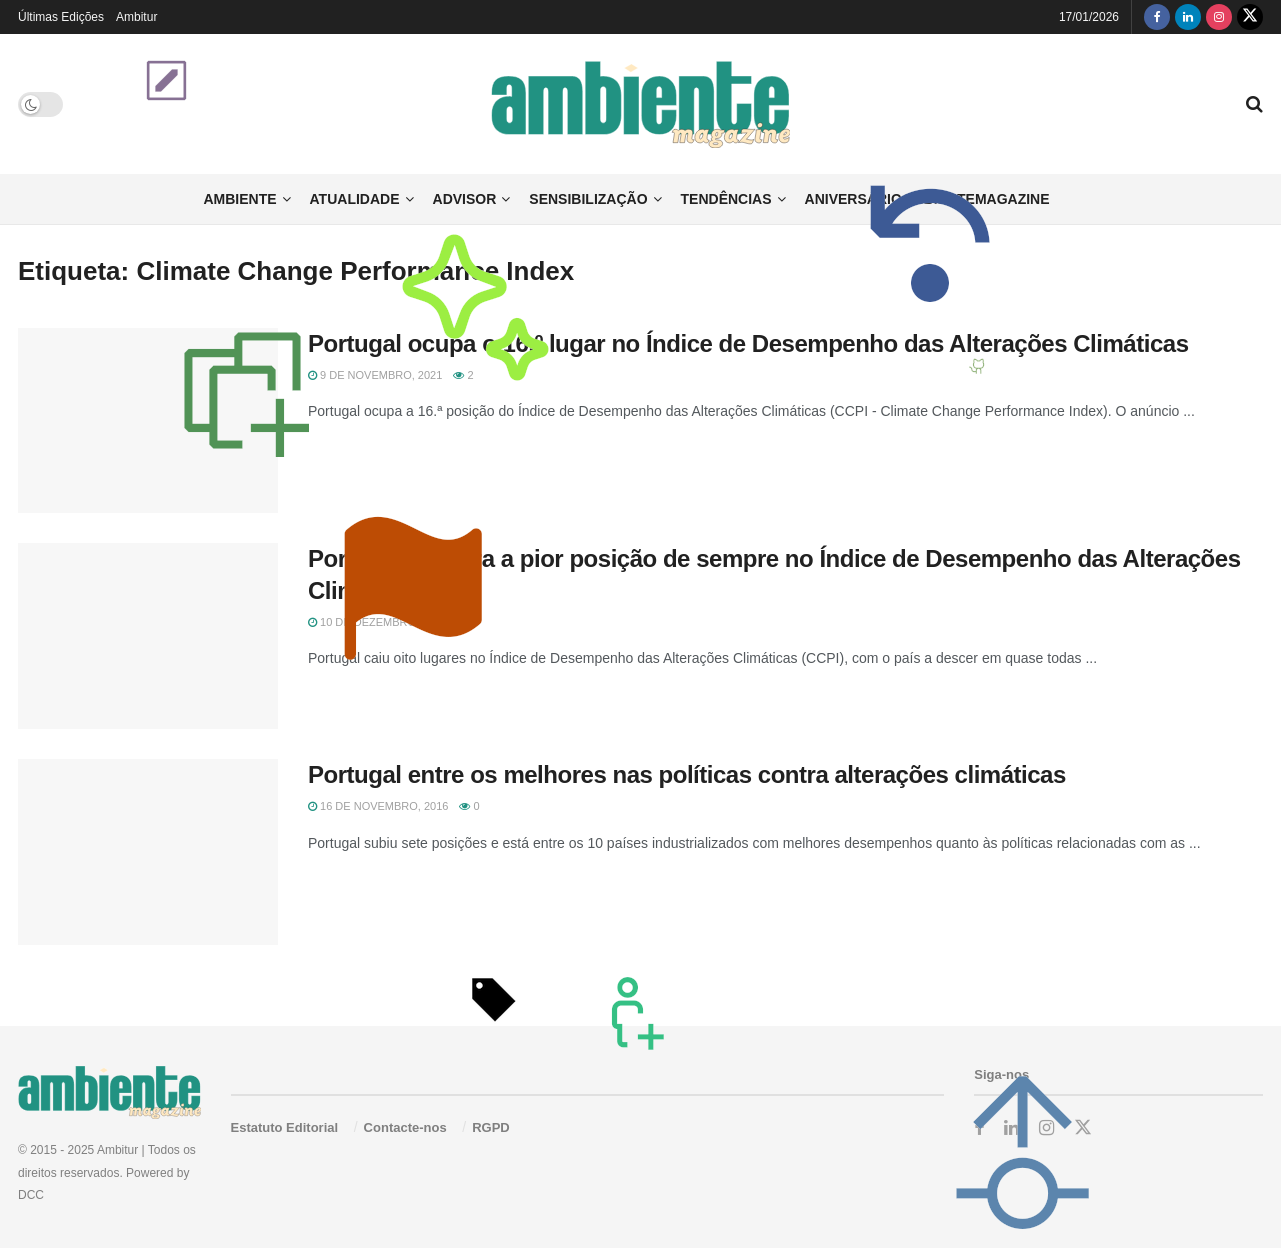 This screenshot has width=1281, height=1248. What do you see at coordinates (166, 80) in the screenshot?
I see `indicates a file ignored in diff comparison` at bounding box center [166, 80].